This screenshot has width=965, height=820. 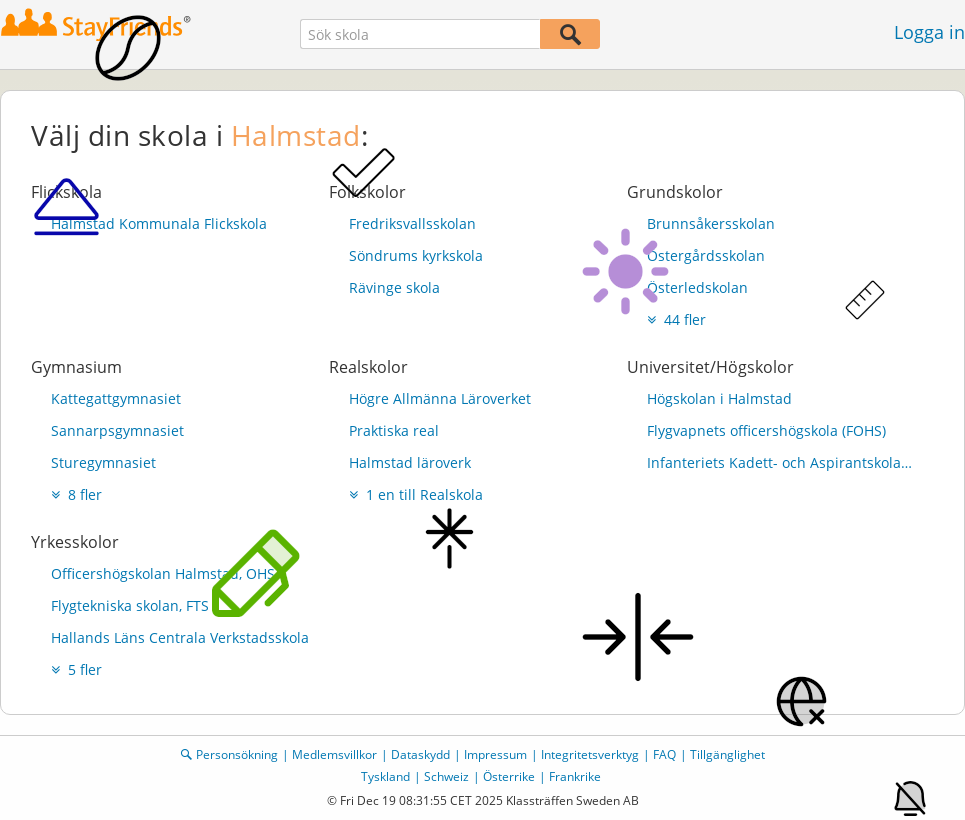 What do you see at coordinates (449, 538) in the screenshot?
I see `link to linktree profile` at bounding box center [449, 538].